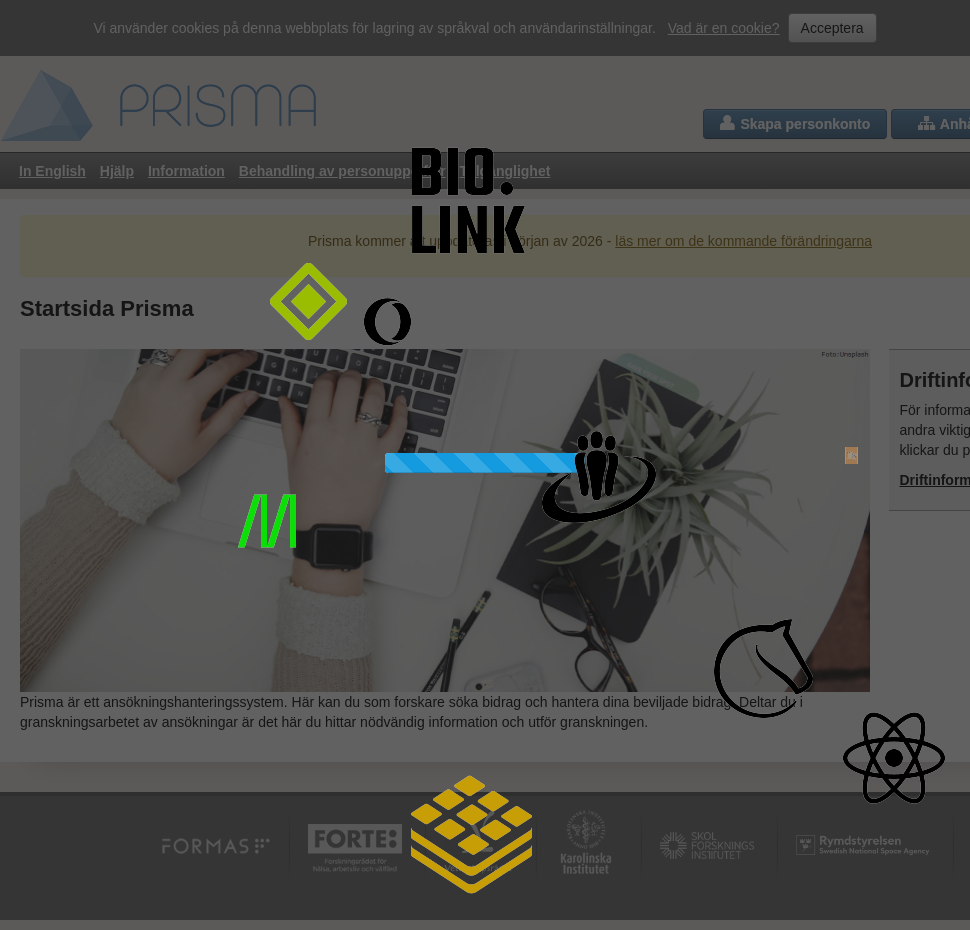 The height and width of the screenshot is (930, 970). I want to click on open torizon platform dashboard, so click(471, 834).